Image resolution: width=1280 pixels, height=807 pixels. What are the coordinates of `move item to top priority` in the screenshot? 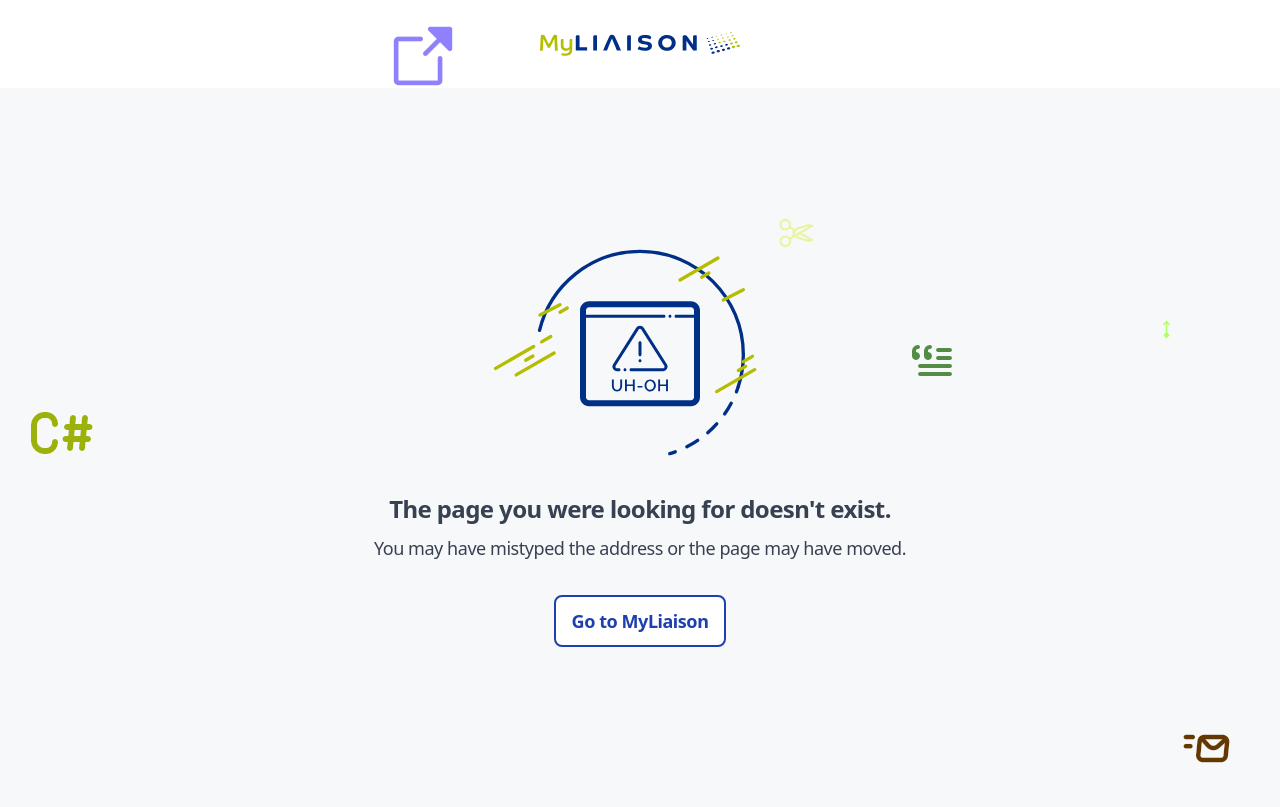 It's located at (1166, 329).